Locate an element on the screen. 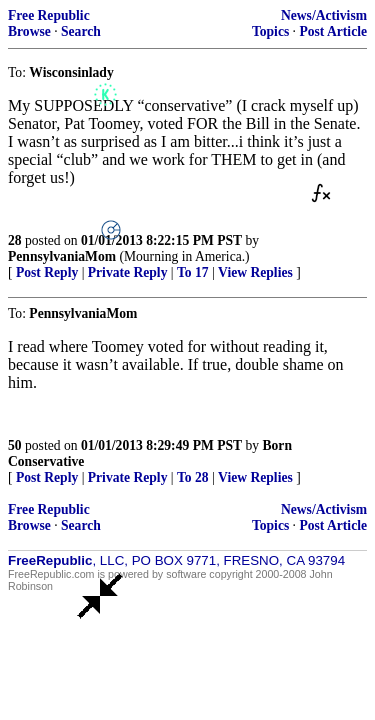 This screenshot has height=720, width=375. insert a mathematical function or formula is located at coordinates (321, 193).